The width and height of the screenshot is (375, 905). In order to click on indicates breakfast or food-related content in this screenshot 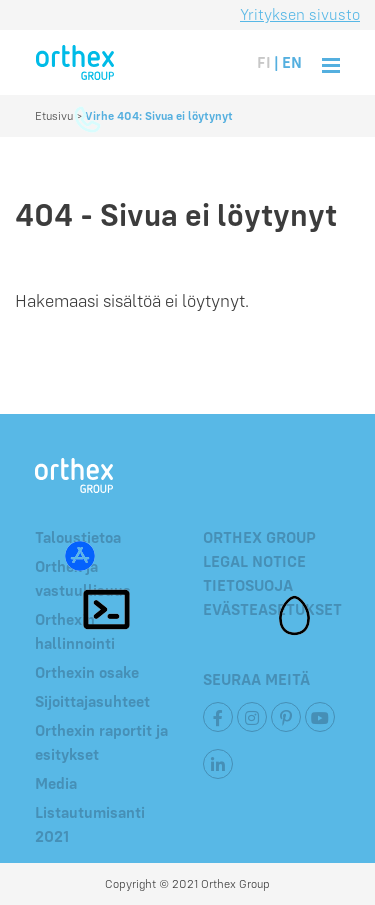, I will do `click(294, 615)`.